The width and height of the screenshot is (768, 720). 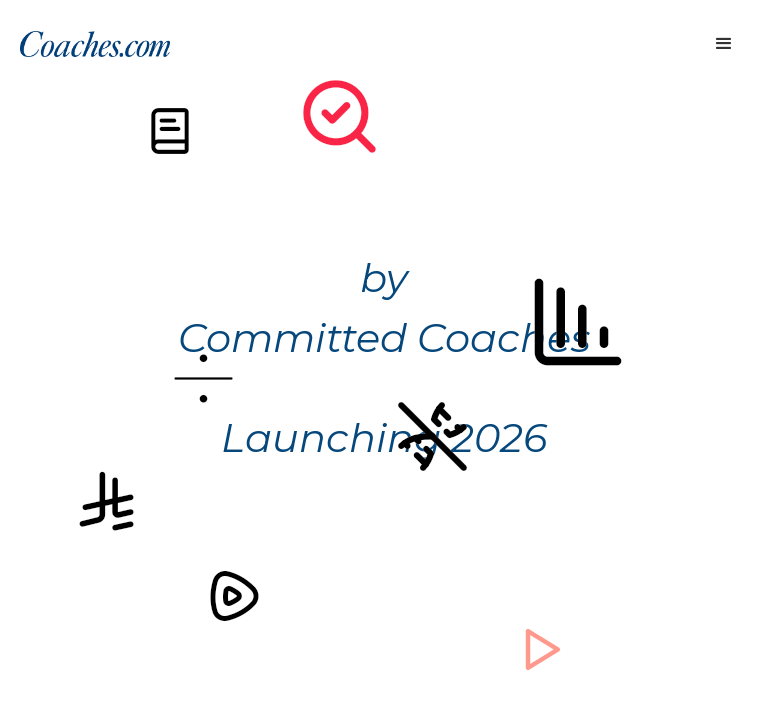 I want to click on perform division operation, so click(x=203, y=378).